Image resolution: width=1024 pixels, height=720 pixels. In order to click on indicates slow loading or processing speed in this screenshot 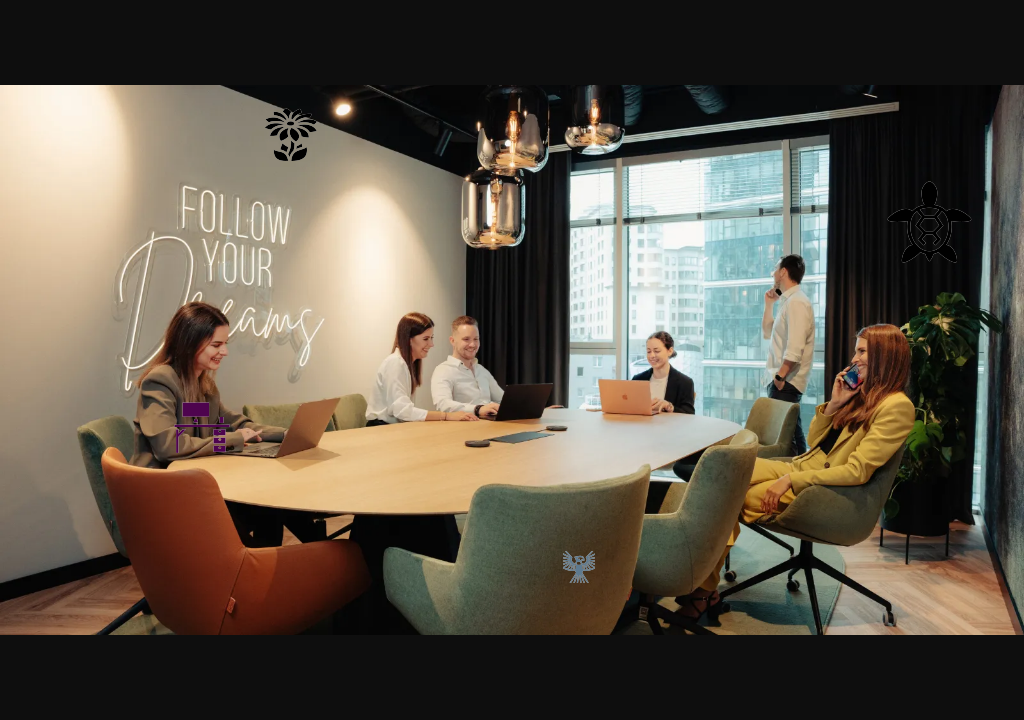, I will do `click(929, 222)`.